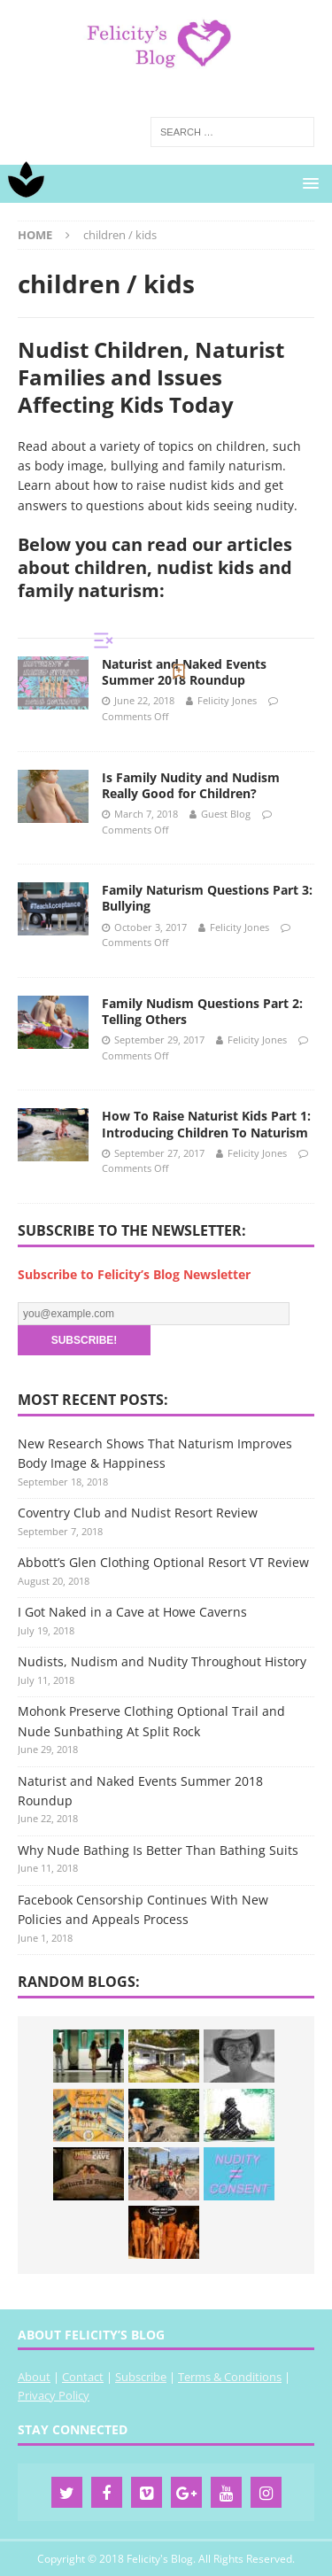 The width and height of the screenshot is (332, 2576). What do you see at coordinates (104, 640) in the screenshot?
I see `remove item from list` at bounding box center [104, 640].